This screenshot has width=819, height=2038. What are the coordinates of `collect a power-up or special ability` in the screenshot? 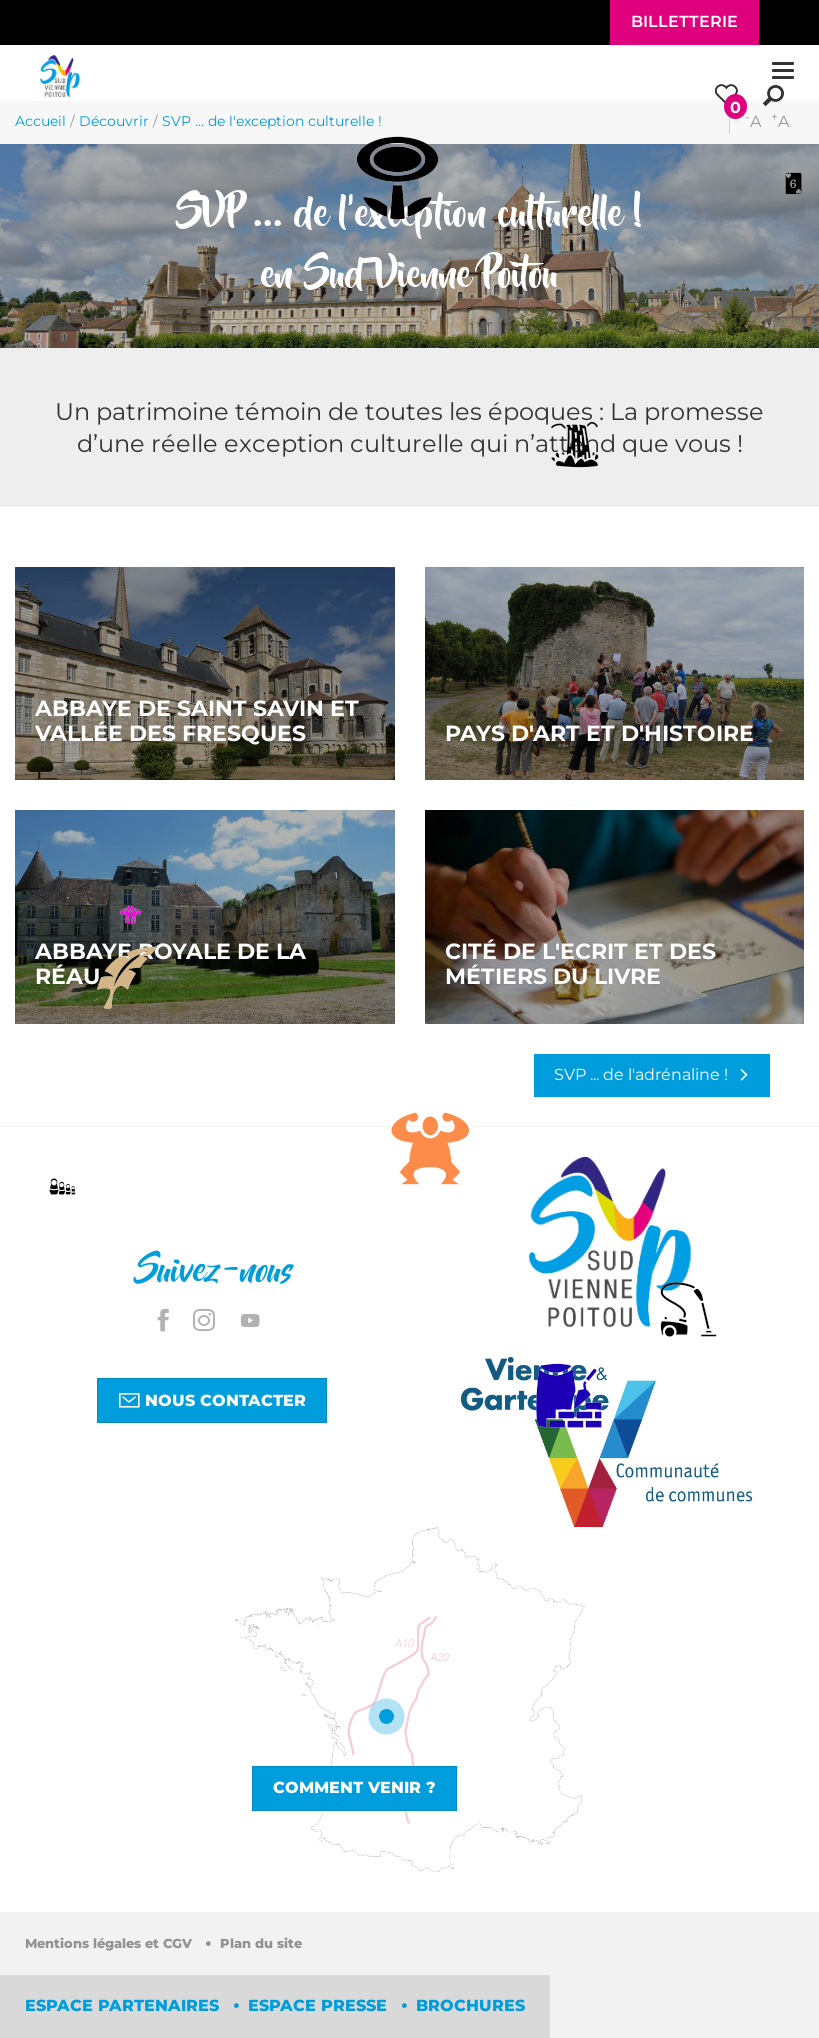 It's located at (397, 174).